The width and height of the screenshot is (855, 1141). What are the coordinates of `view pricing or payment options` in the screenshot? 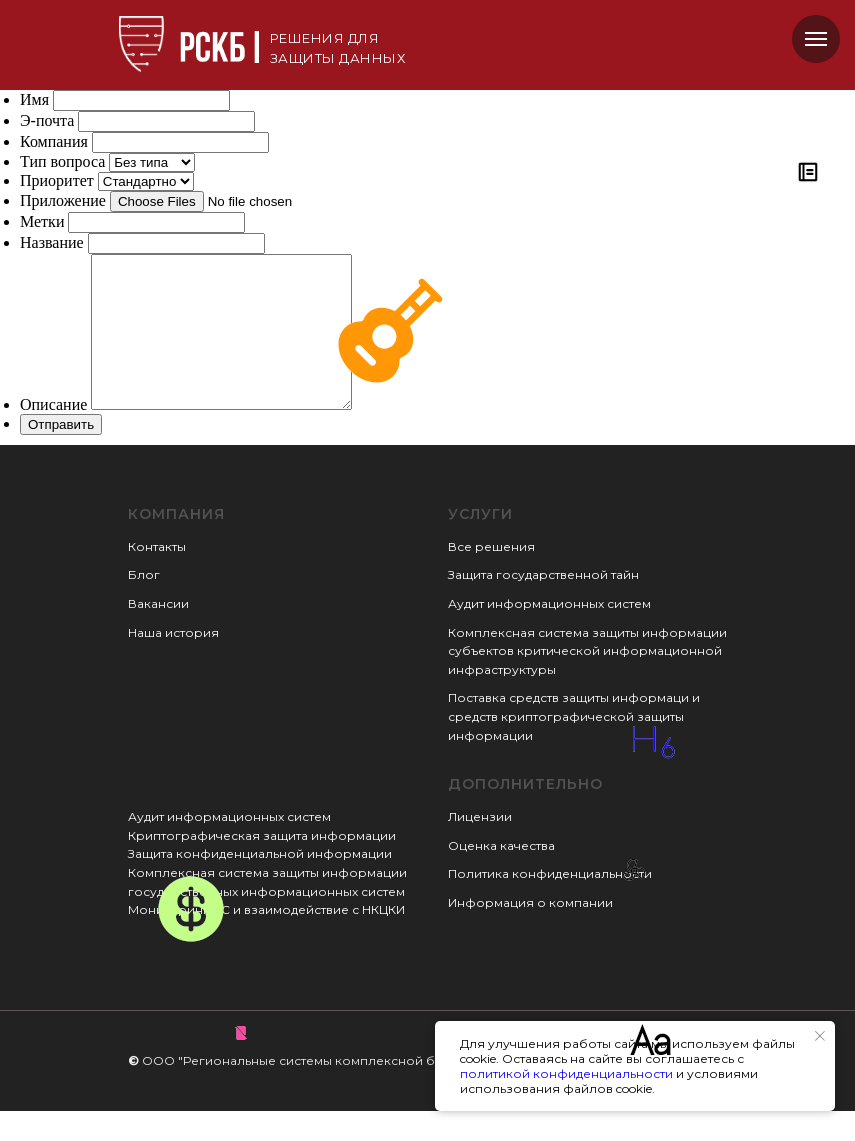 It's located at (191, 909).